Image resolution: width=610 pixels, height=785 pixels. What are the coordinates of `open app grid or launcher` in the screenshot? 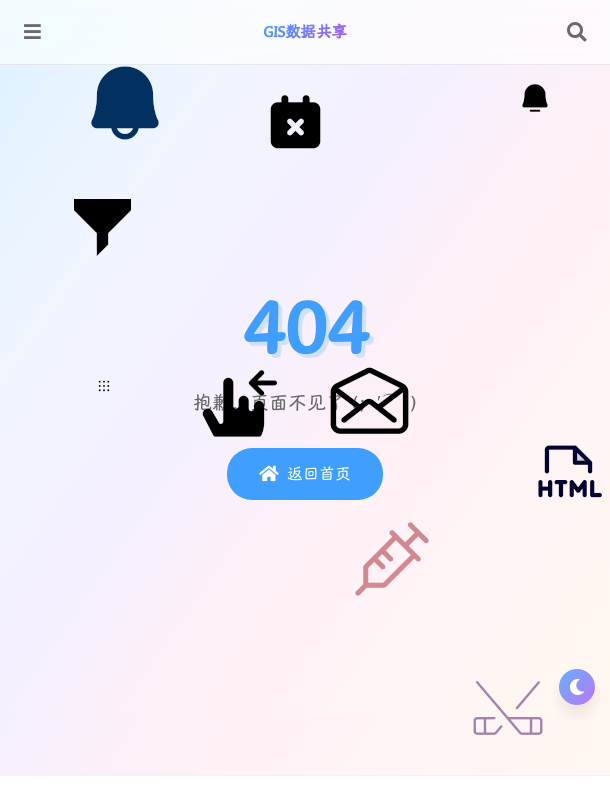 It's located at (104, 386).